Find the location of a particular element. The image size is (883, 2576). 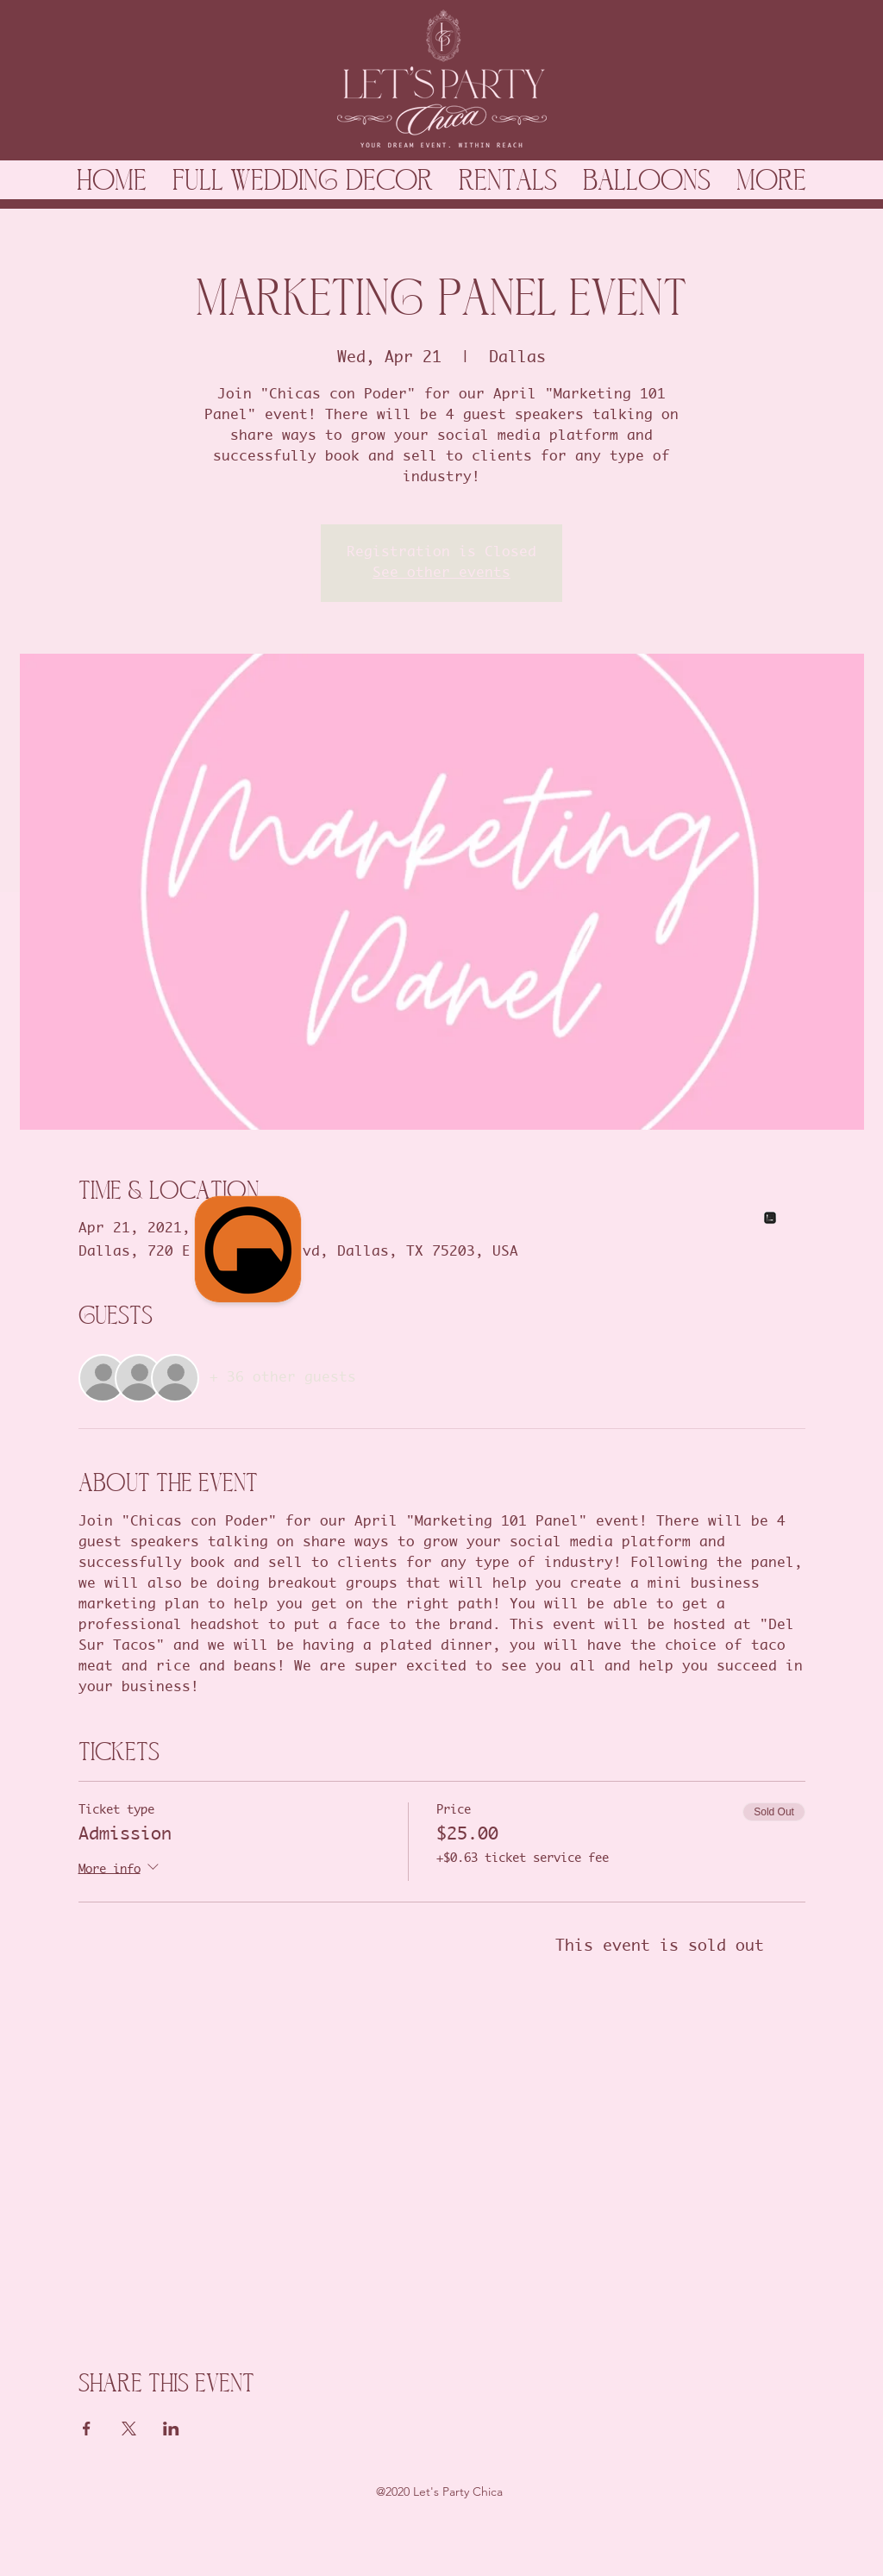

open display preferences is located at coordinates (770, 1218).